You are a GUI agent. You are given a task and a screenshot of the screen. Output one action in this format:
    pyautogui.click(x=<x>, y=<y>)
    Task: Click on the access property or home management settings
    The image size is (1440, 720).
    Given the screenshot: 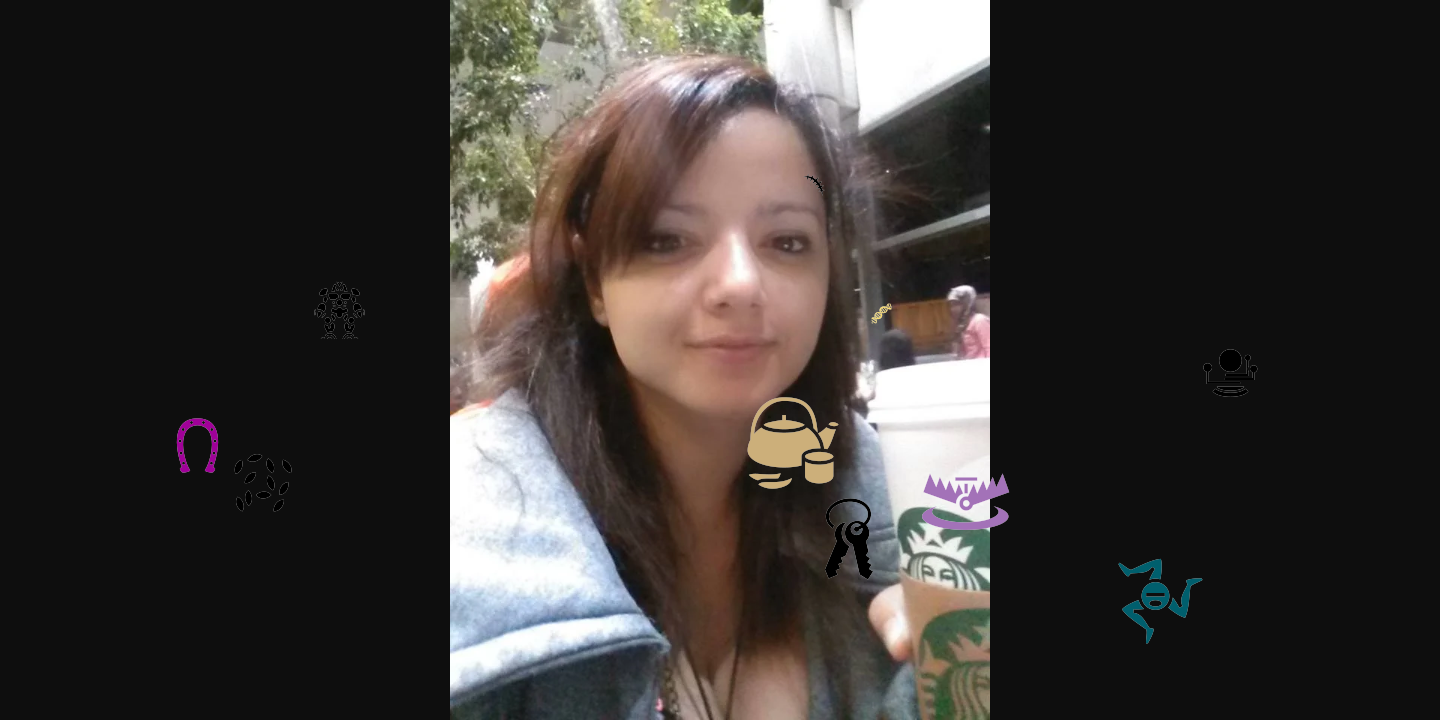 What is the action you would take?
    pyautogui.click(x=849, y=539)
    